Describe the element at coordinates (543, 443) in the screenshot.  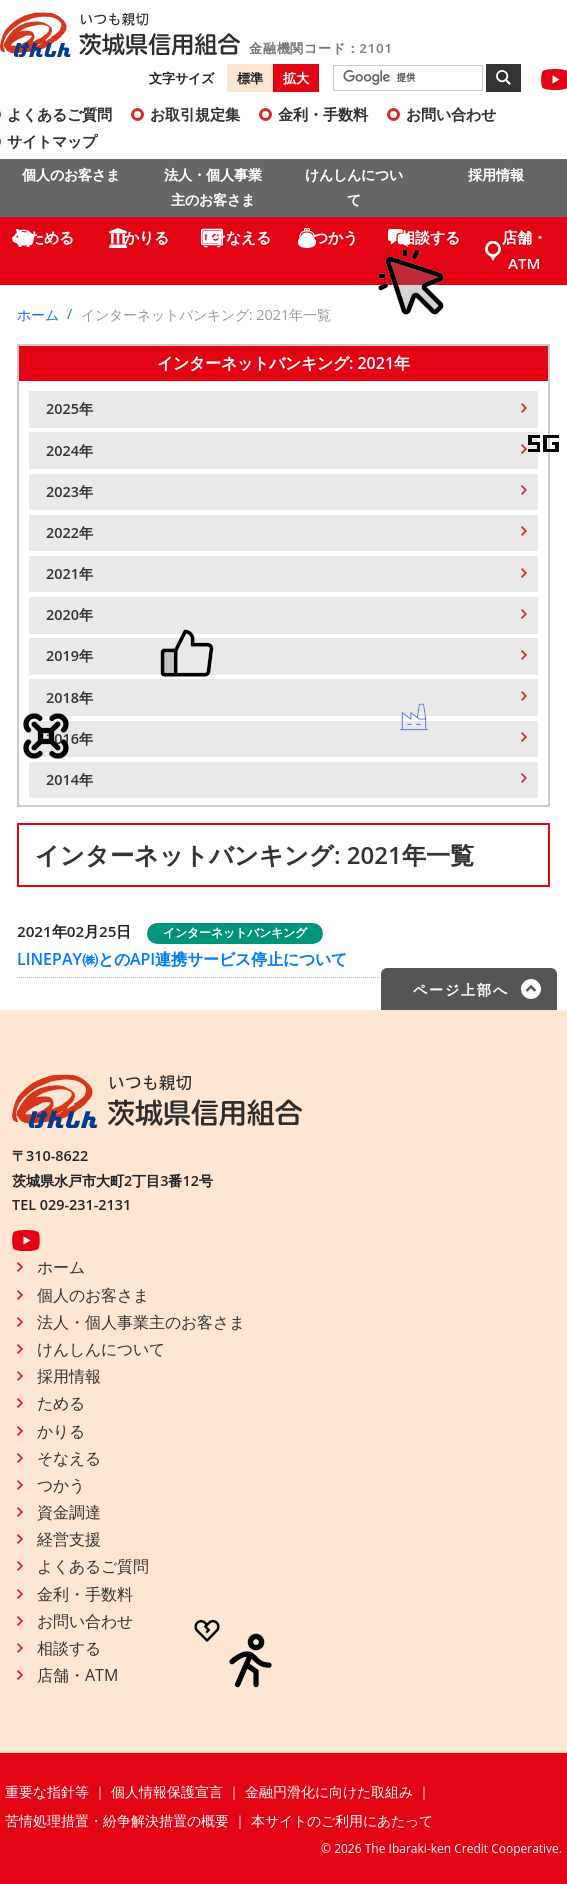
I see `indicates 5G network connectivity status` at that location.